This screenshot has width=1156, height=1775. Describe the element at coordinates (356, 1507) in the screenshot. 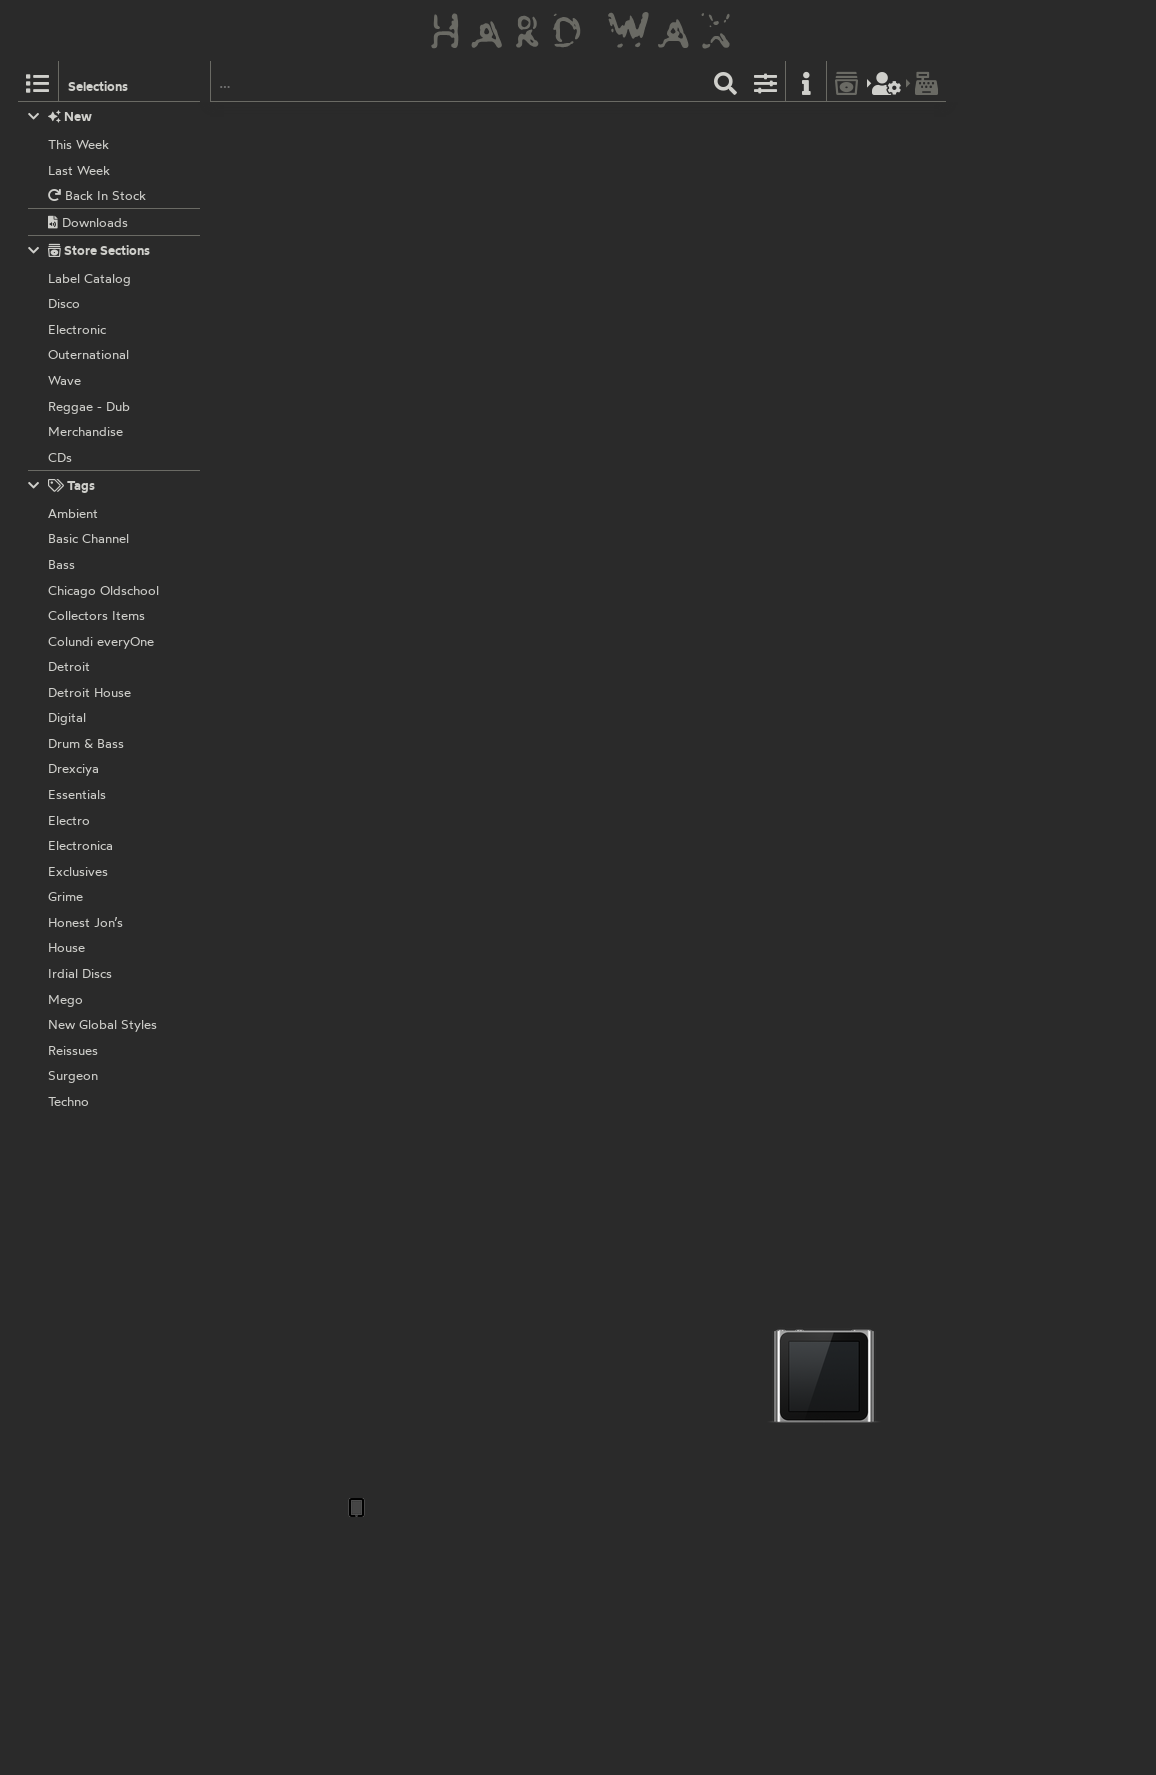

I see `view connected iPad device` at that location.